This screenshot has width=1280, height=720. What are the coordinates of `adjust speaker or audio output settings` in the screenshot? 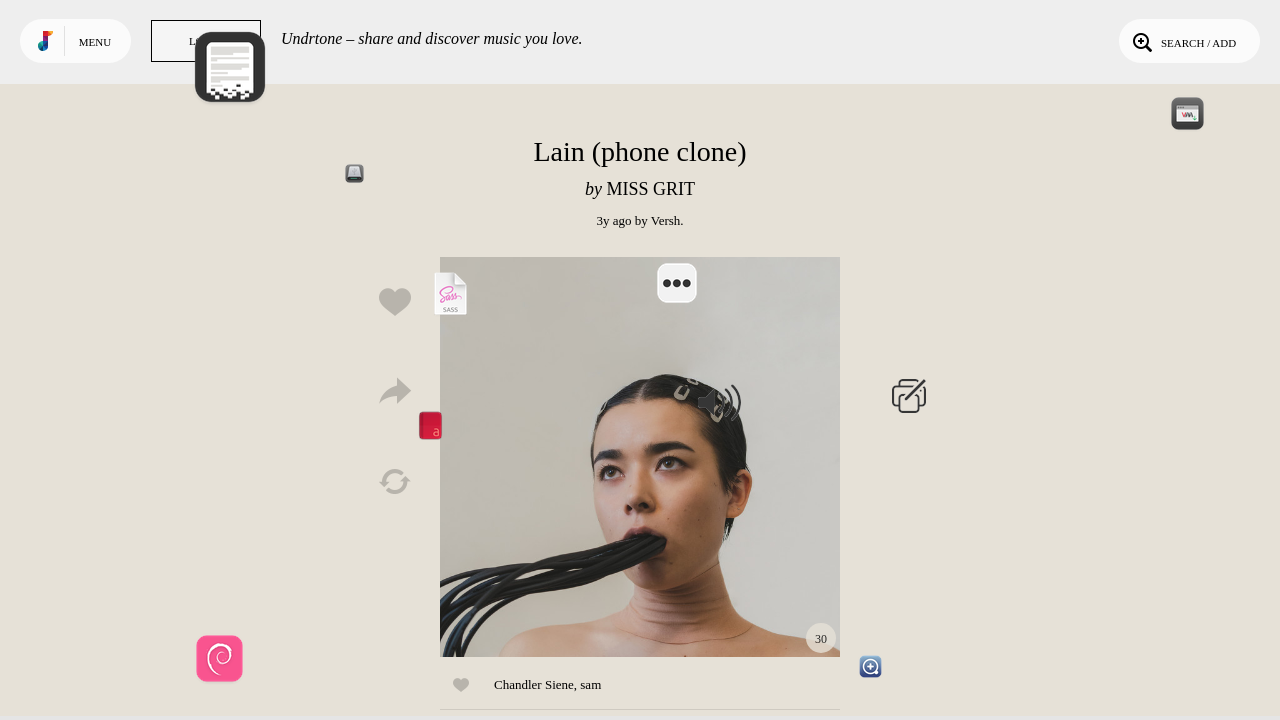 It's located at (719, 402).